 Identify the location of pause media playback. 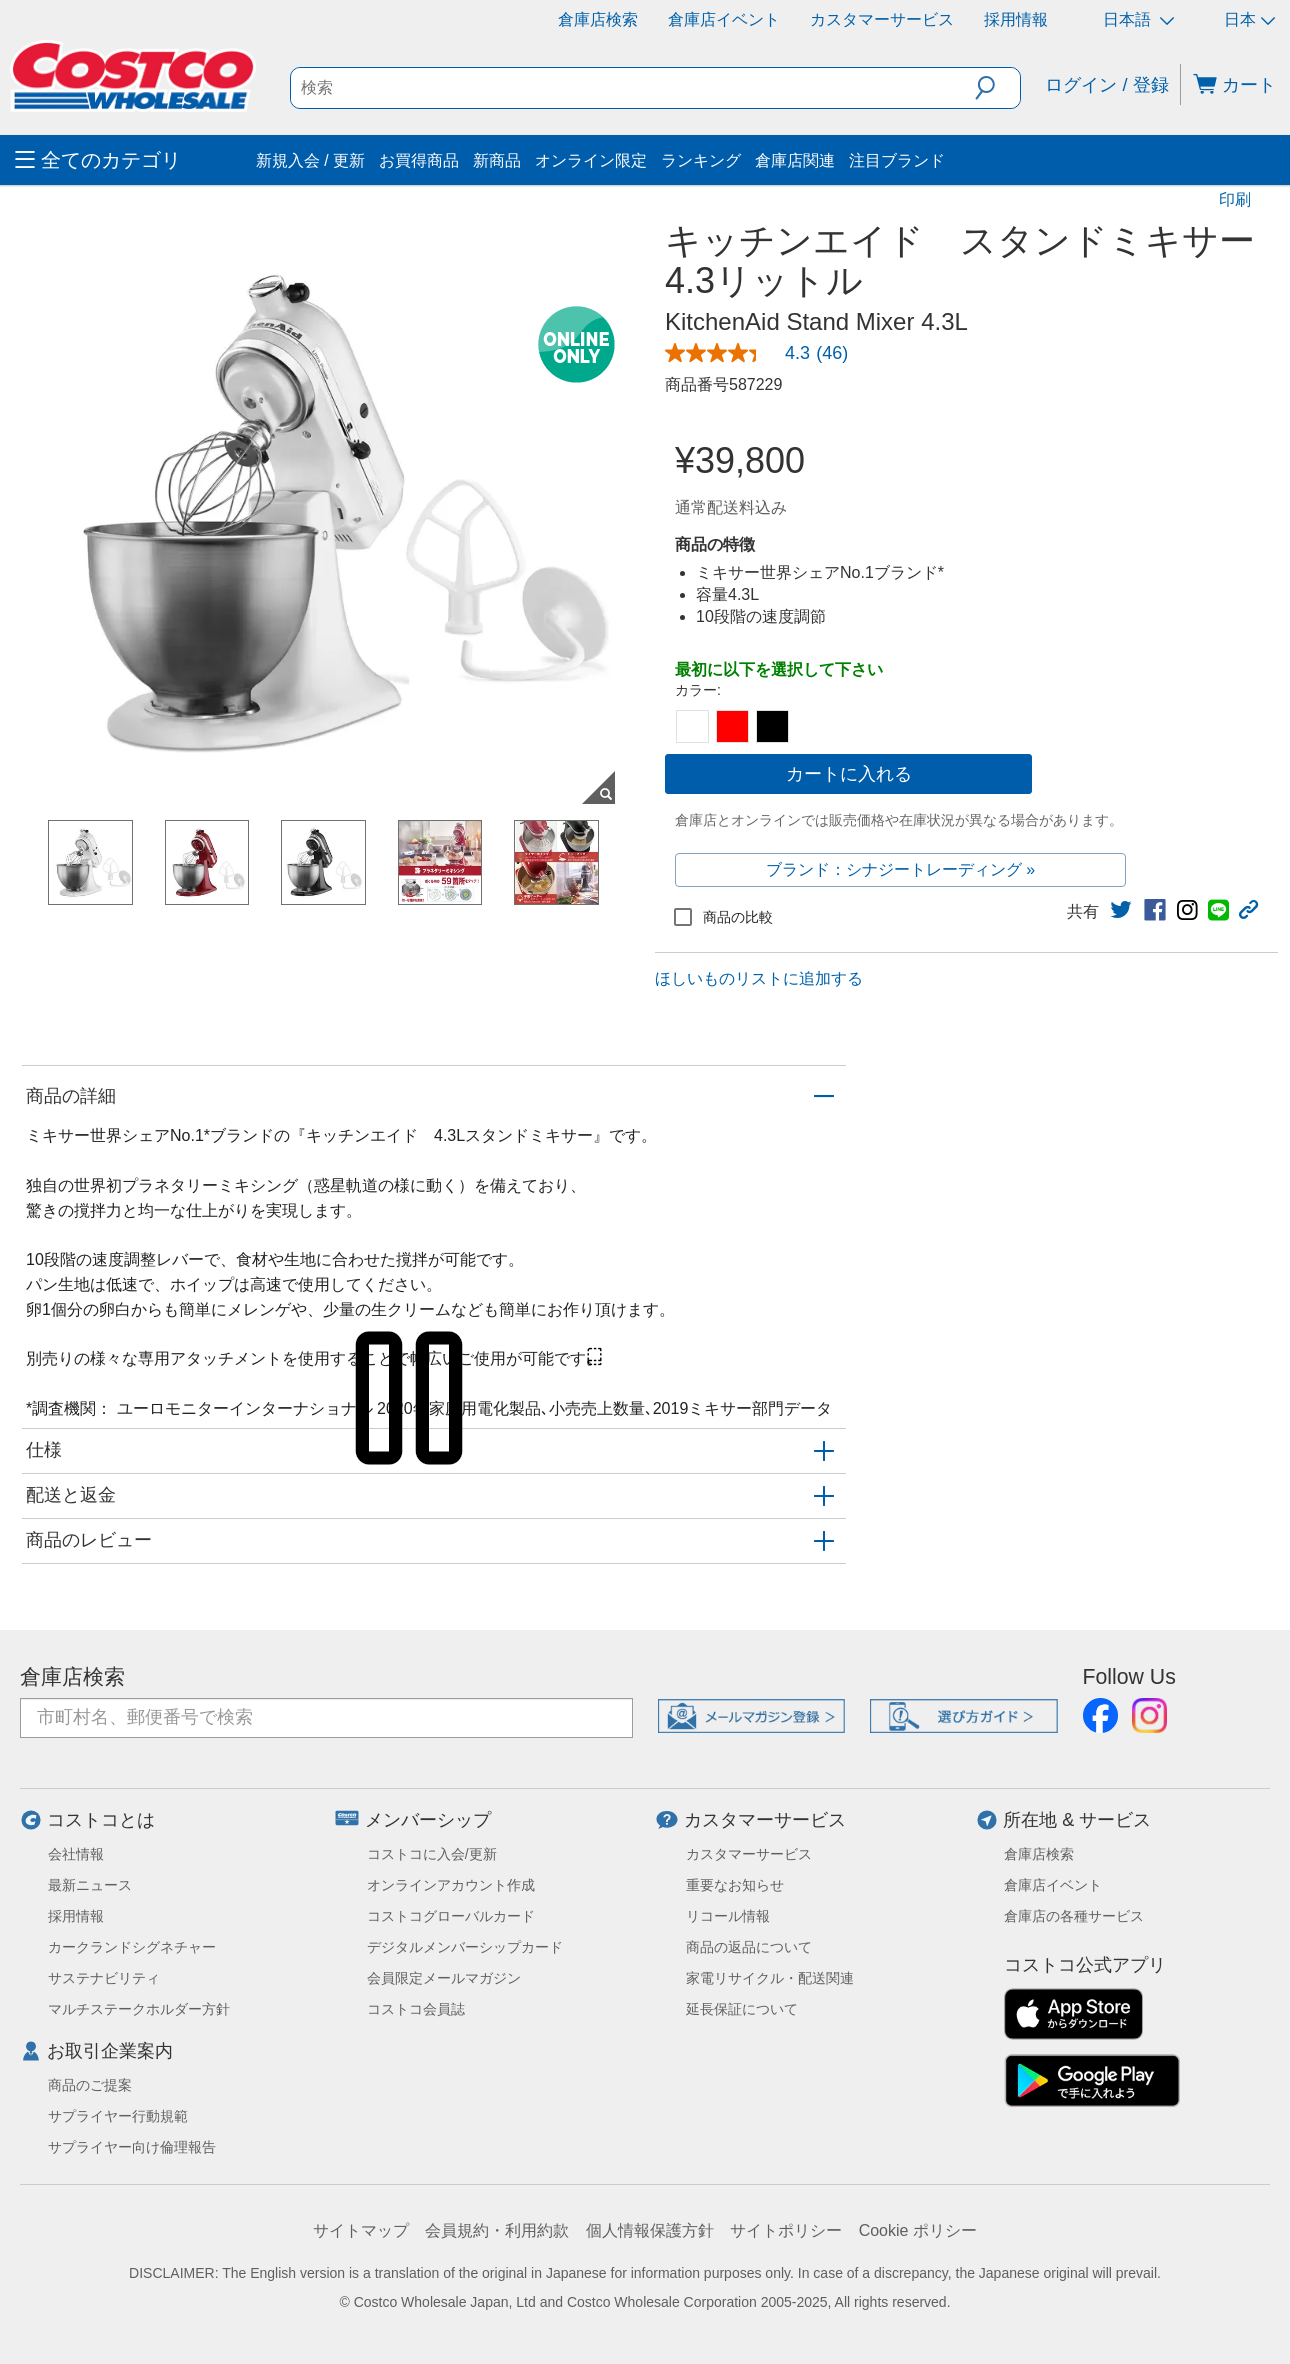
(409, 1398).